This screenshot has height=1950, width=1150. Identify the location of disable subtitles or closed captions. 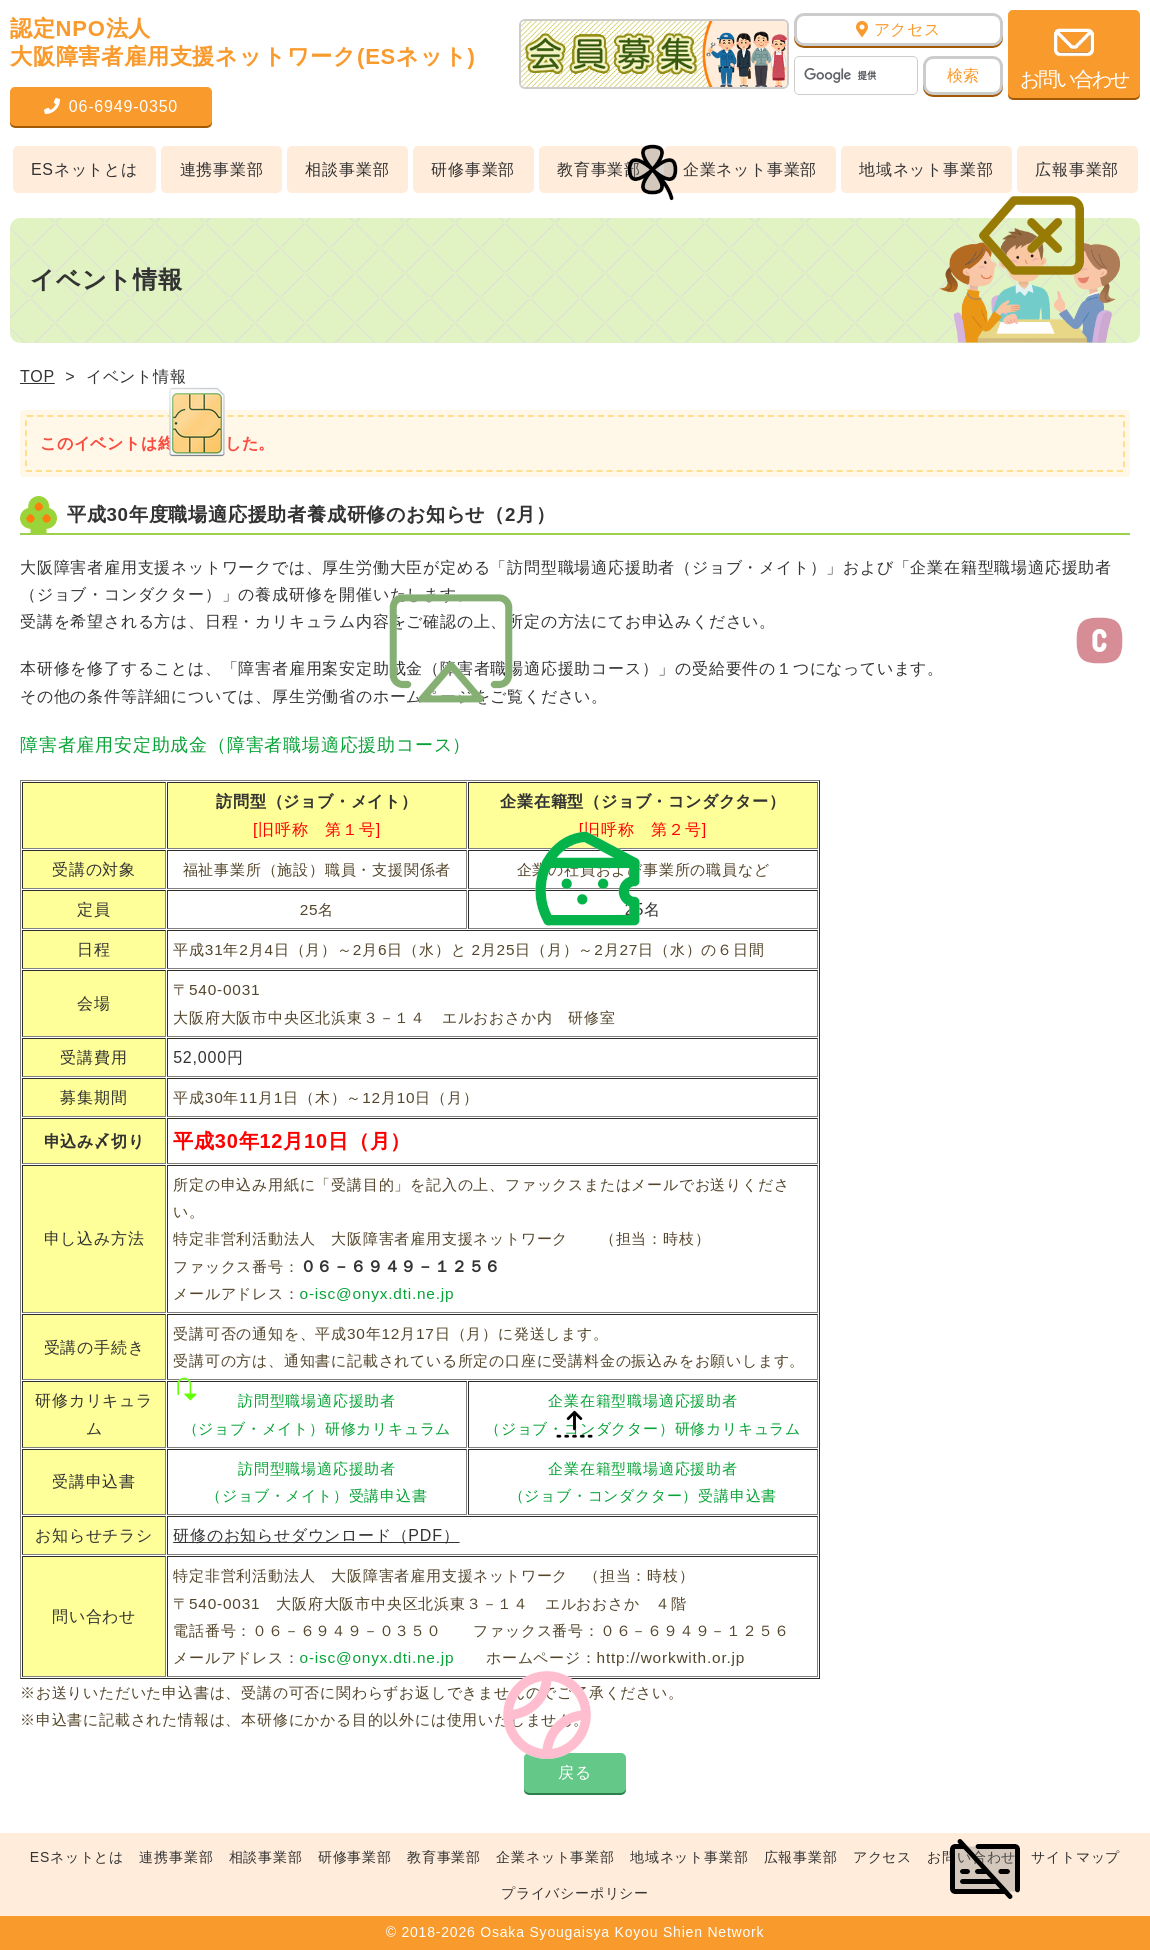
(985, 1869).